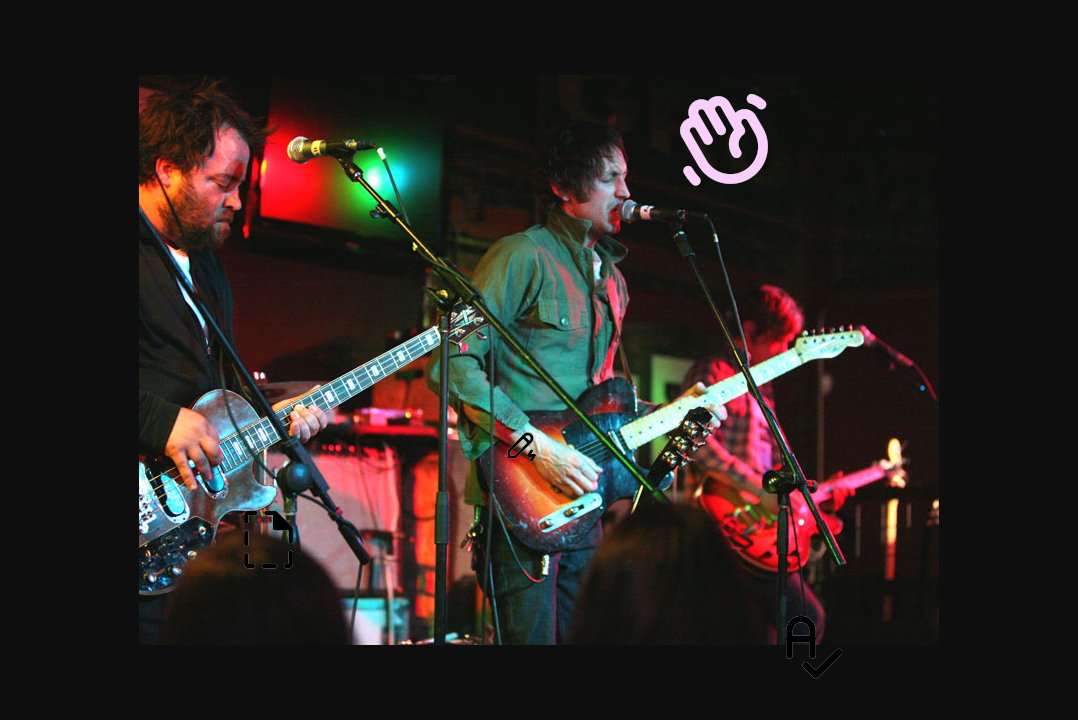 This screenshot has height=720, width=1078. Describe the element at coordinates (521, 445) in the screenshot. I see `quick edit or instant editing mode` at that location.